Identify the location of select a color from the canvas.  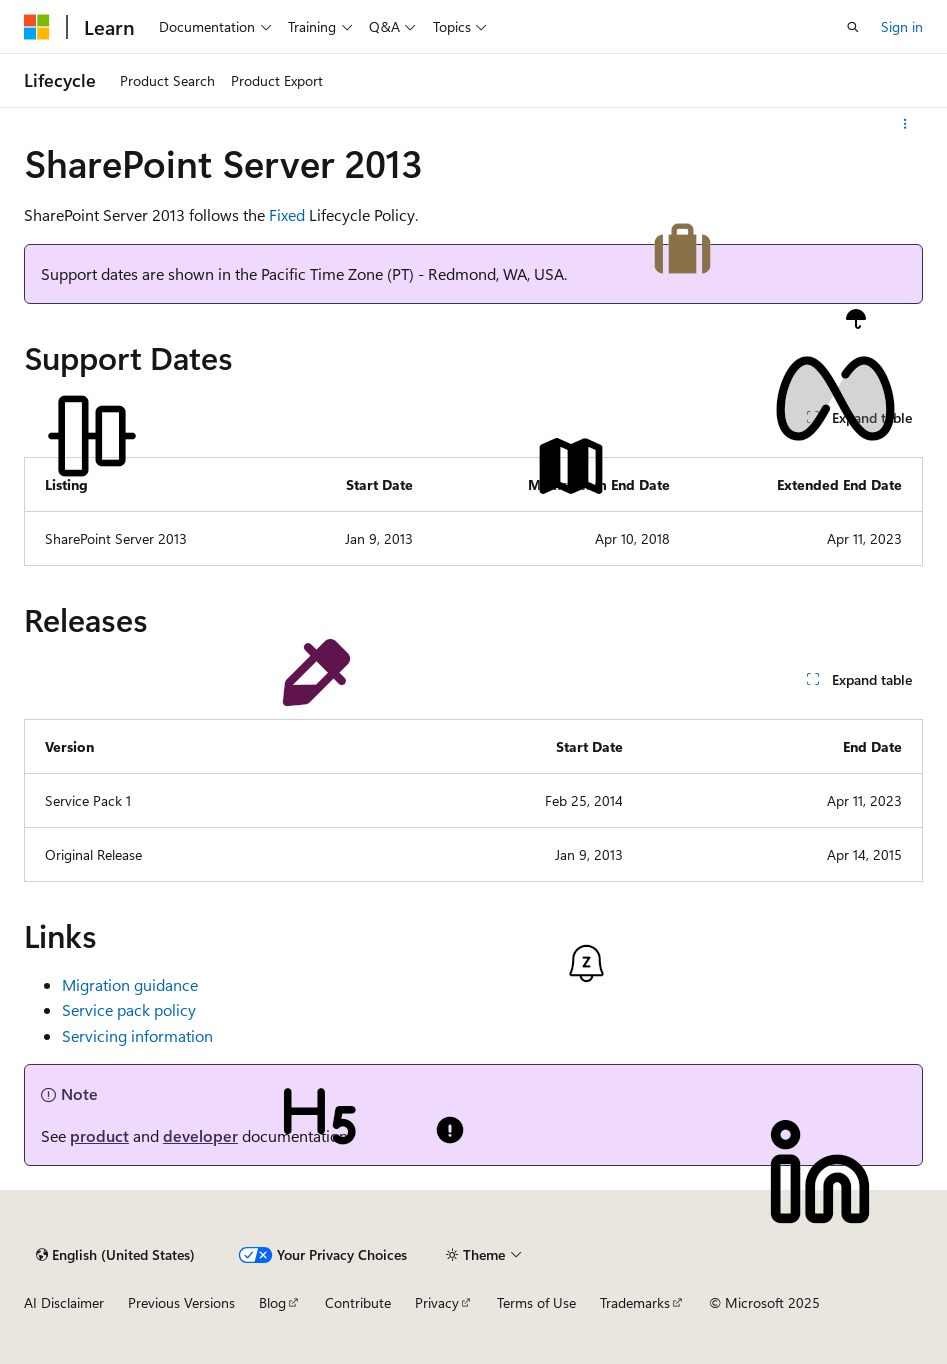
(316, 672).